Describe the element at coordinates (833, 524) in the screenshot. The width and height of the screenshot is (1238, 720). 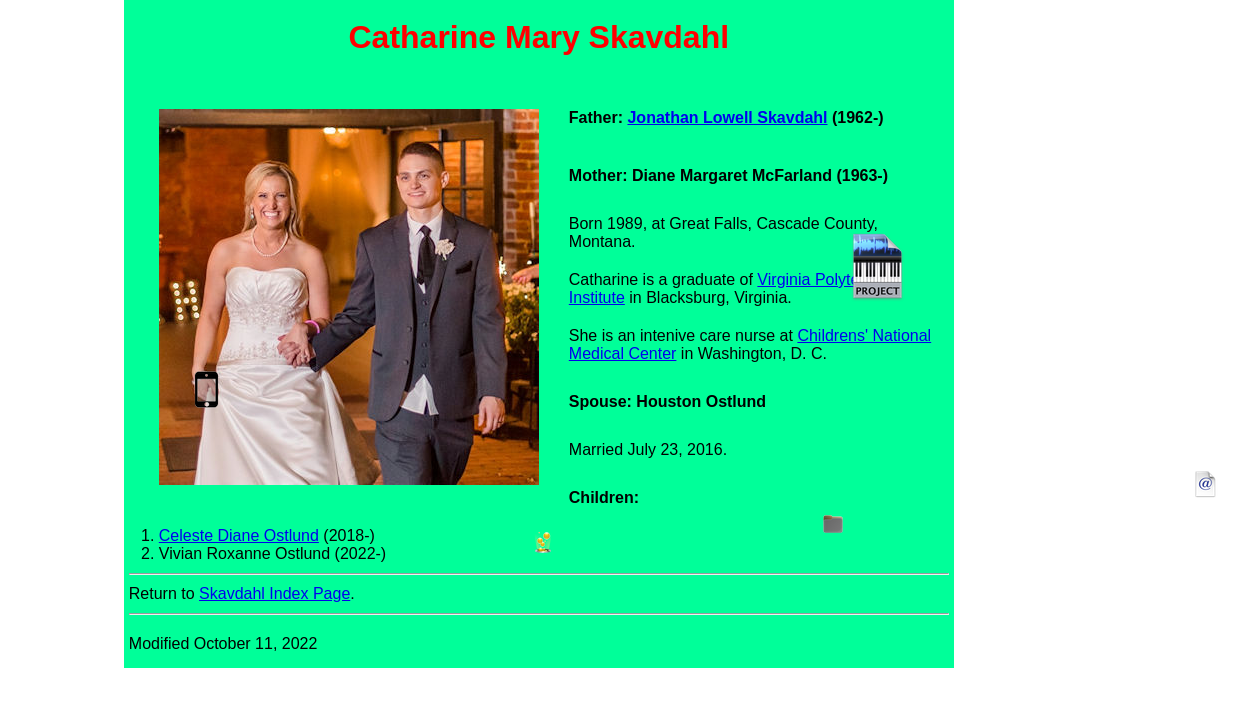
I see `open a folder to view its contents` at that location.